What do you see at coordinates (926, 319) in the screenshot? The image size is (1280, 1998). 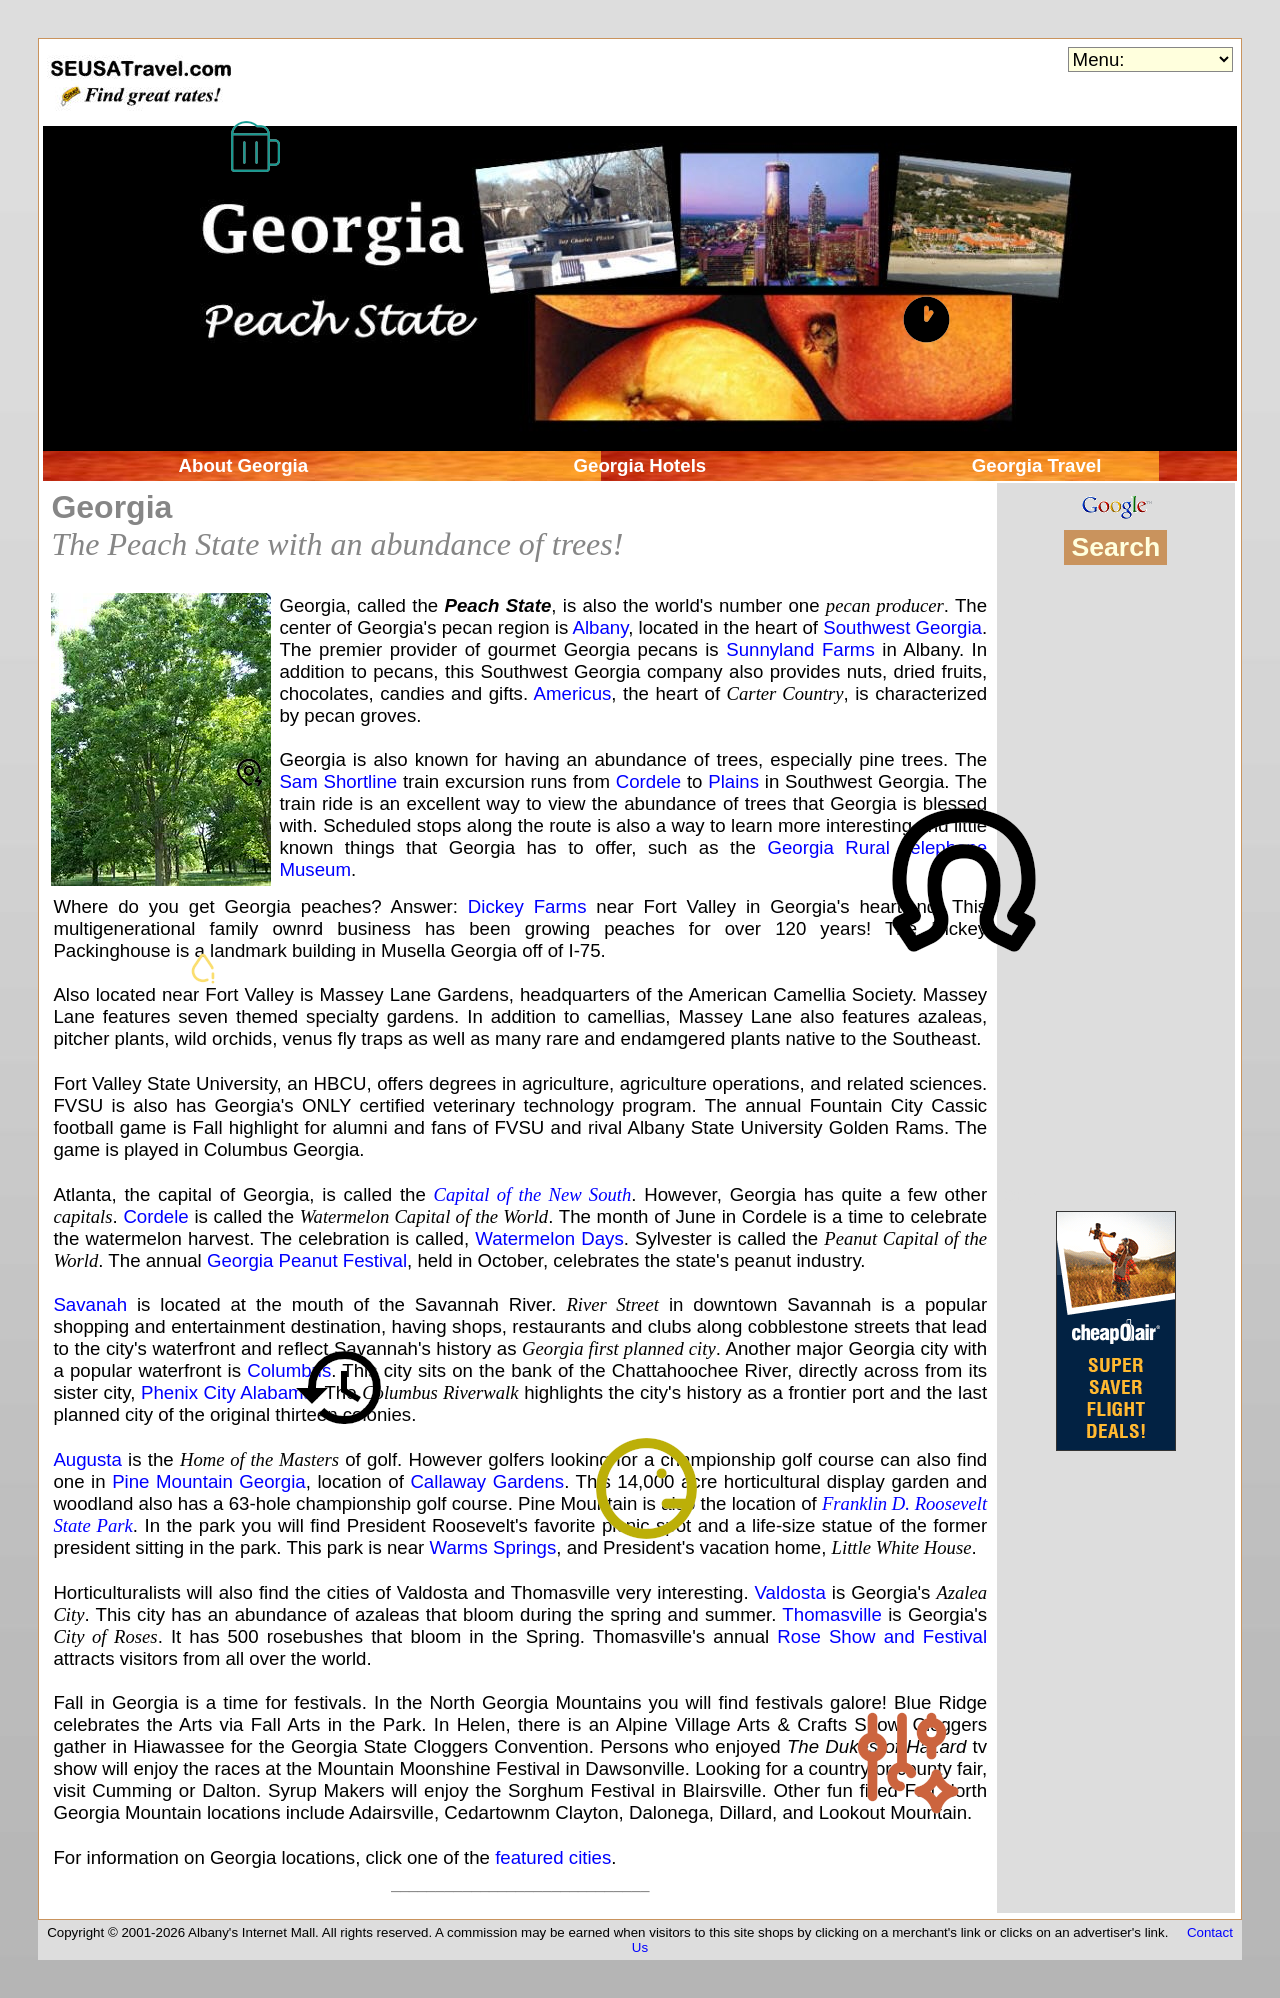 I see `indicates the current time is 1 o'clock` at bounding box center [926, 319].